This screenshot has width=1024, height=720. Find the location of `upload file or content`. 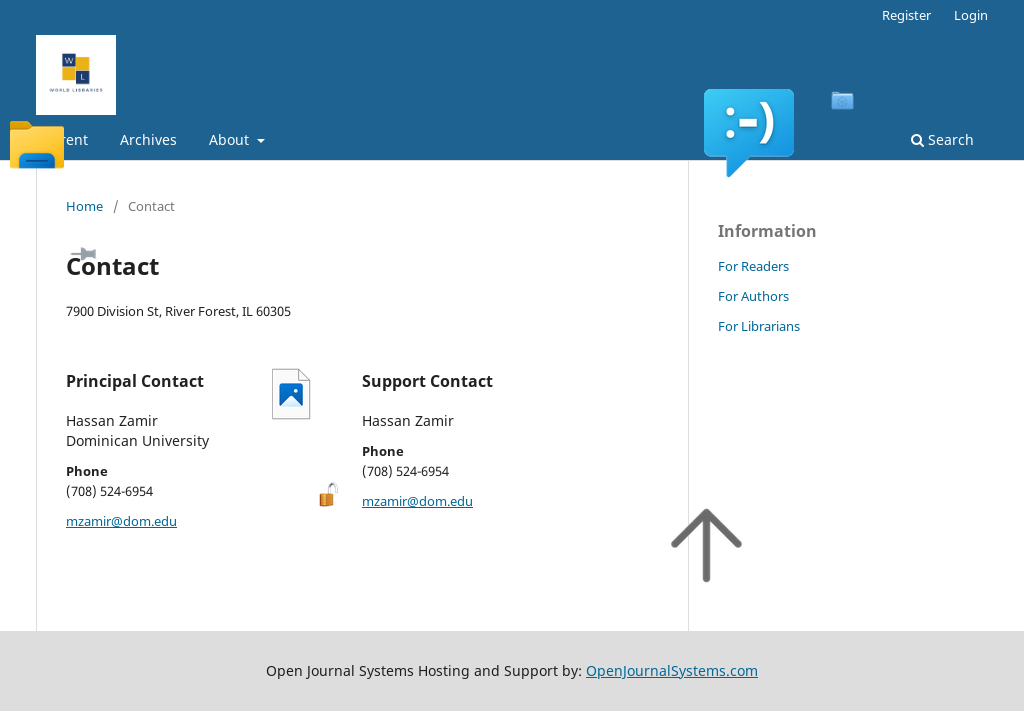

upload file or content is located at coordinates (706, 545).